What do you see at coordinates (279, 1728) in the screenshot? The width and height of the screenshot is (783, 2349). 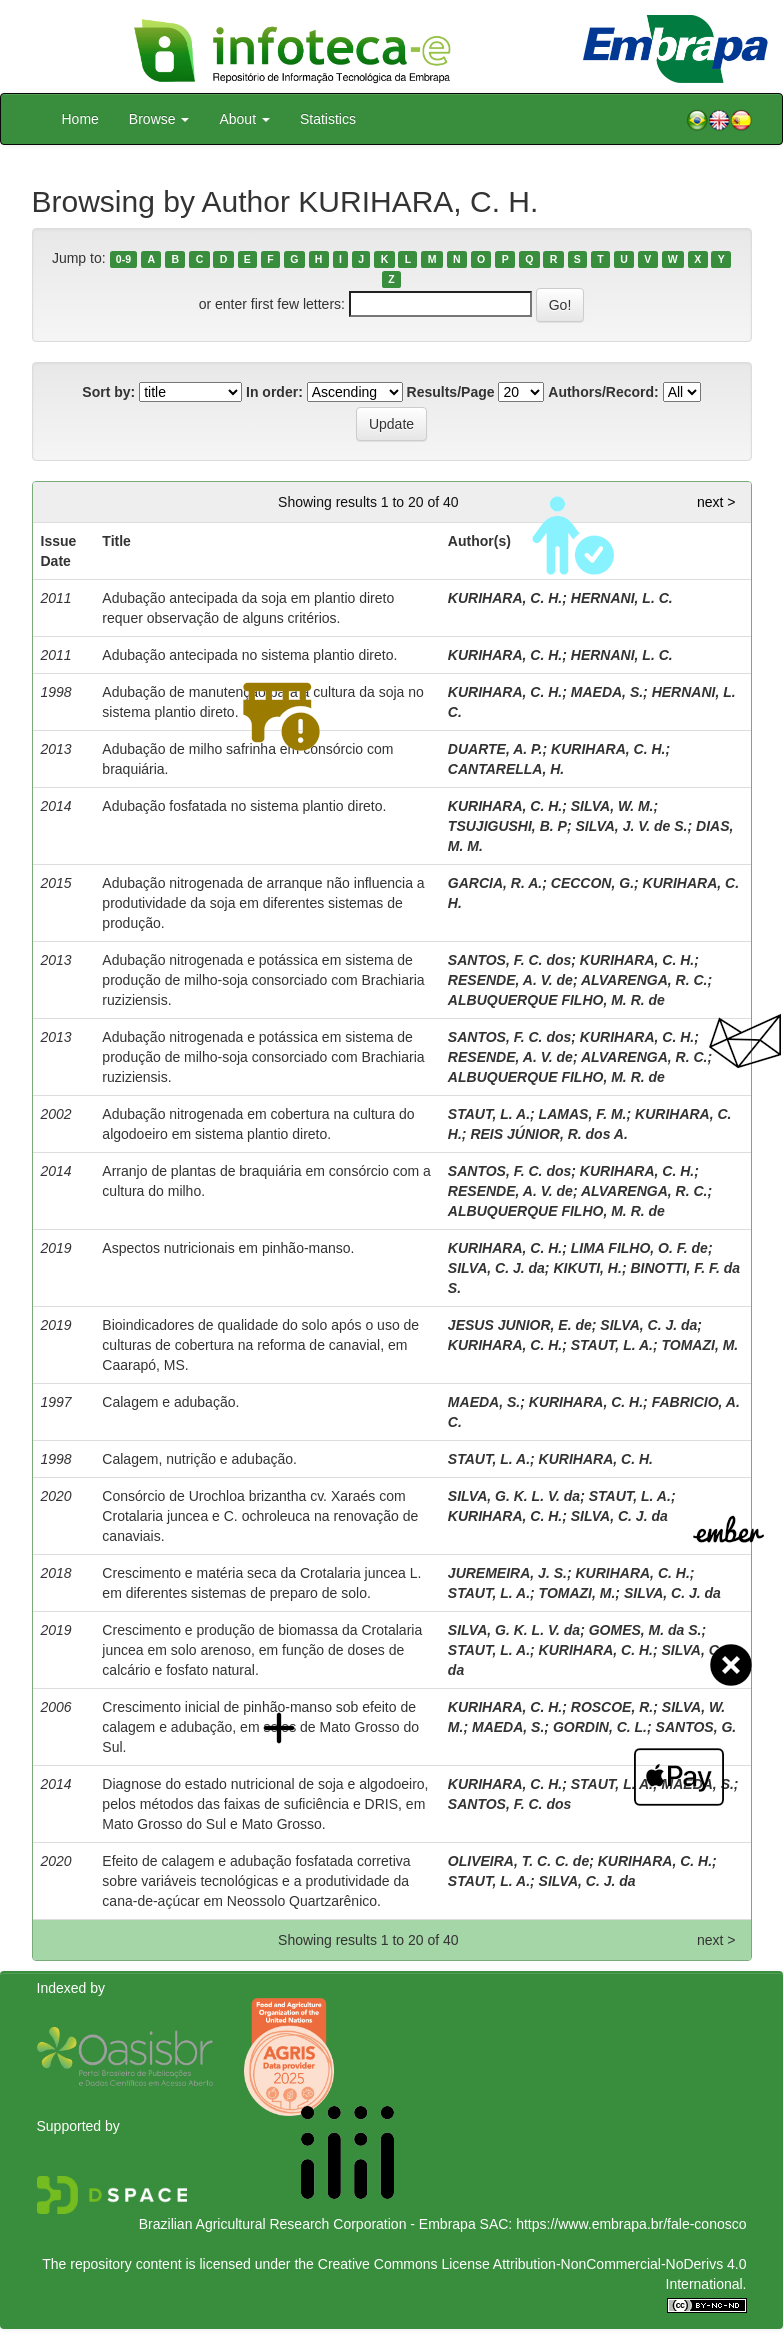 I see `add a new item` at bounding box center [279, 1728].